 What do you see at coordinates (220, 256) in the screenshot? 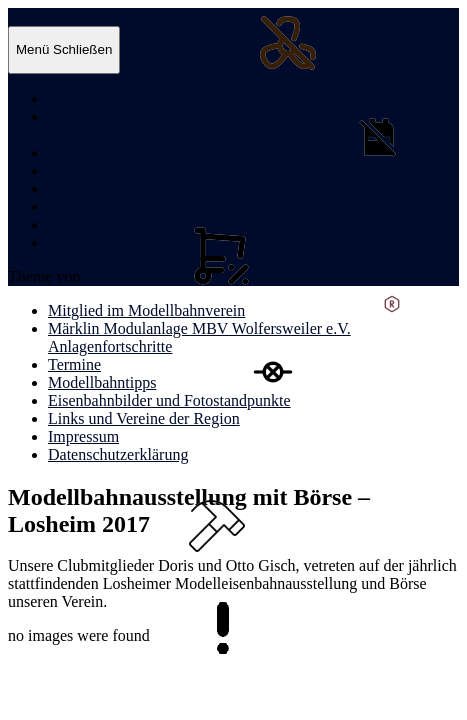
I see `view discounted items in your cart` at bounding box center [220, 256].